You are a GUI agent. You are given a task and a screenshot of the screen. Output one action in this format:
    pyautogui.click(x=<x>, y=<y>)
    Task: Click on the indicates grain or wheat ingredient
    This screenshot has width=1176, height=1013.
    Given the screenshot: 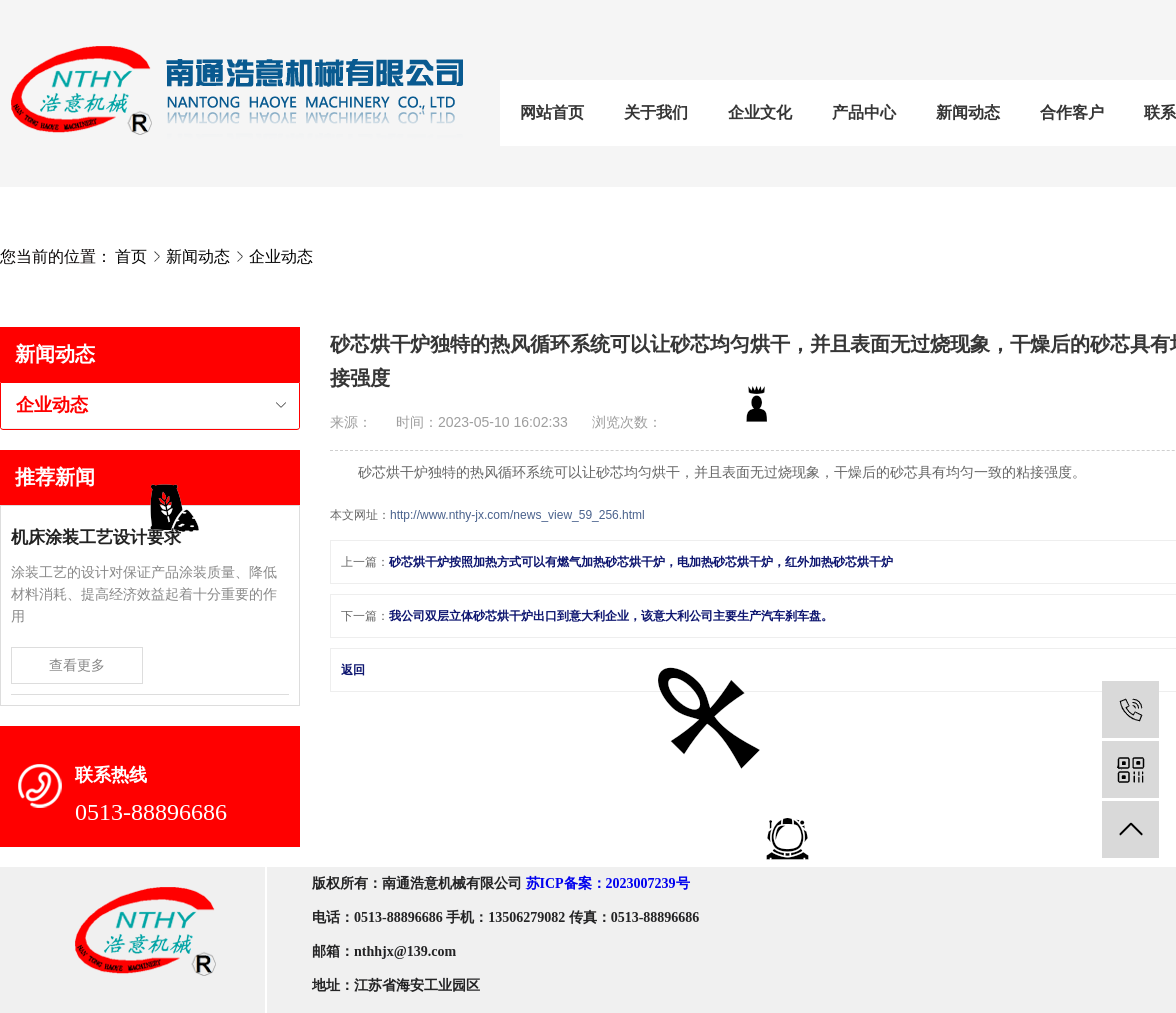 What is the action you would take?
    pyautogui.click(x=174, y=508)
    